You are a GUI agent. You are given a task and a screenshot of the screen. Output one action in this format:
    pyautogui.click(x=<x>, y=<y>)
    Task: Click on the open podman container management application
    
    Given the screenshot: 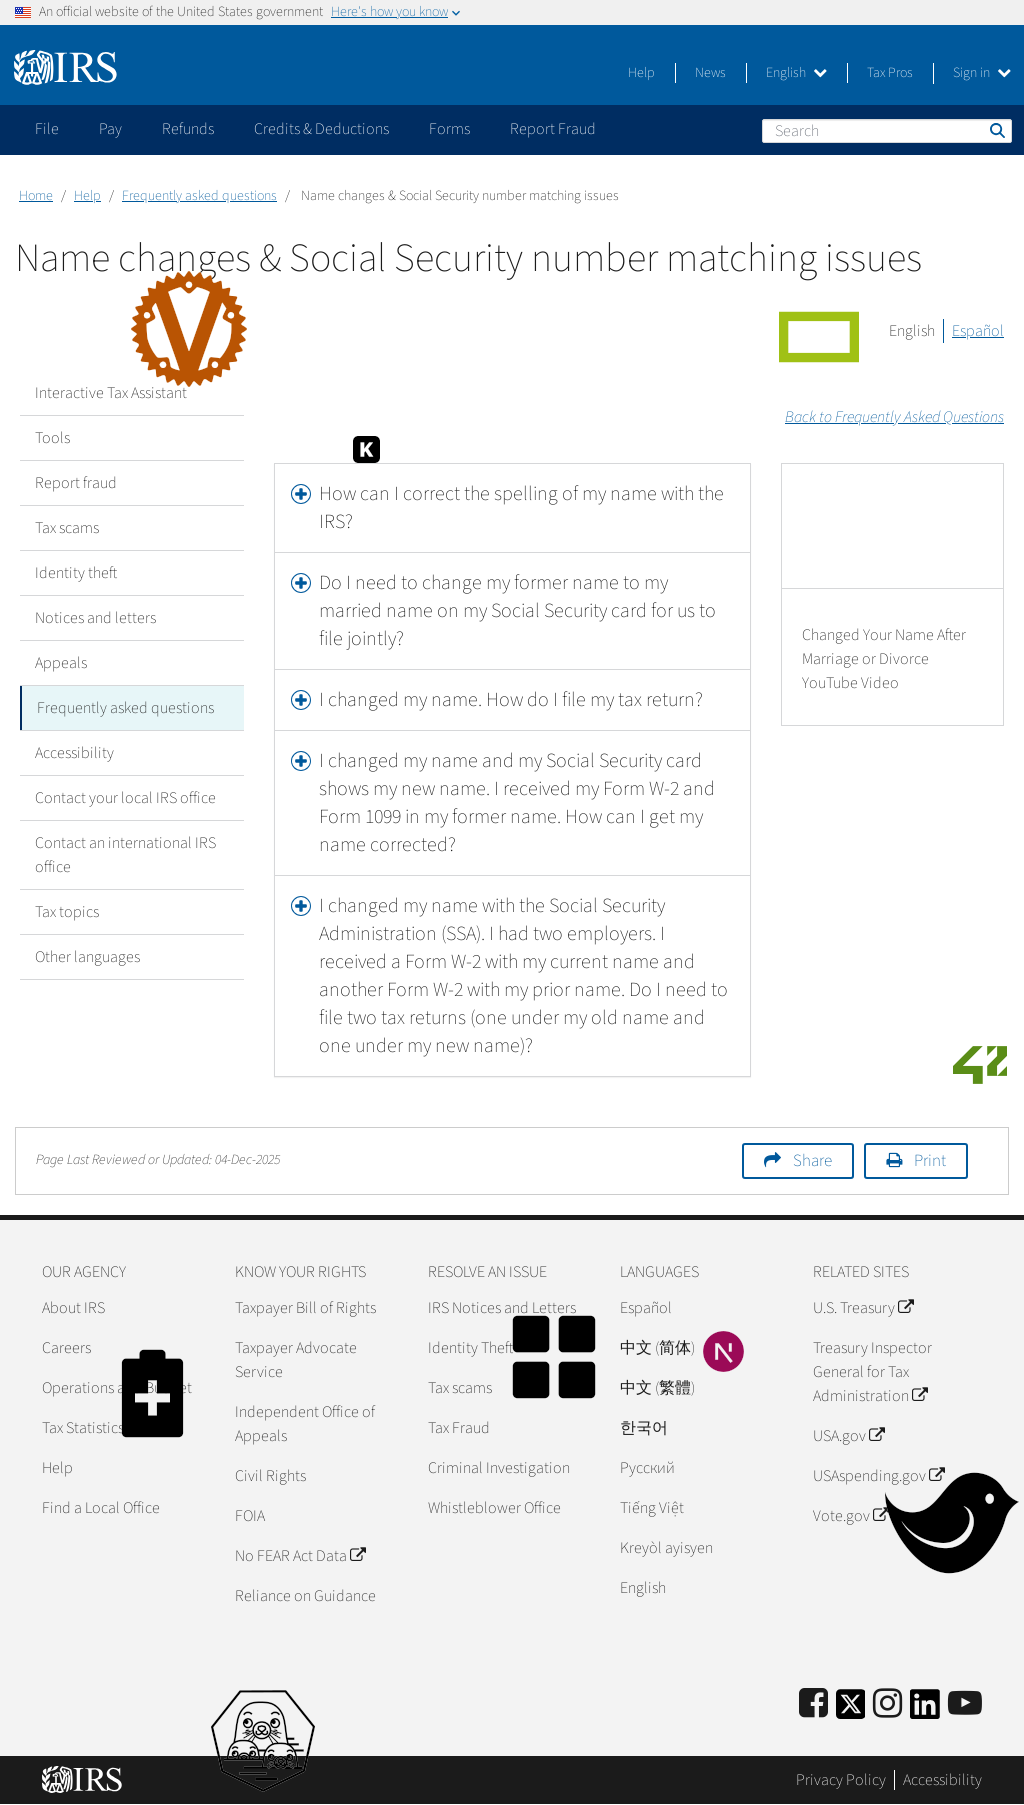 What is the action you would take?
    pyautogui.click(x=263, y=1741)
    